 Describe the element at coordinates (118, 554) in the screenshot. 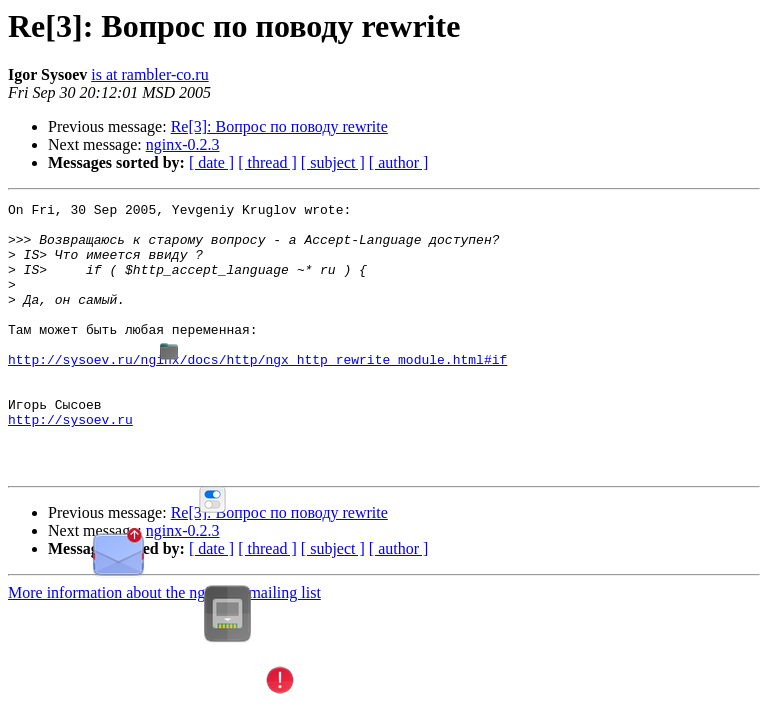

I see `send an email or message` at that location.